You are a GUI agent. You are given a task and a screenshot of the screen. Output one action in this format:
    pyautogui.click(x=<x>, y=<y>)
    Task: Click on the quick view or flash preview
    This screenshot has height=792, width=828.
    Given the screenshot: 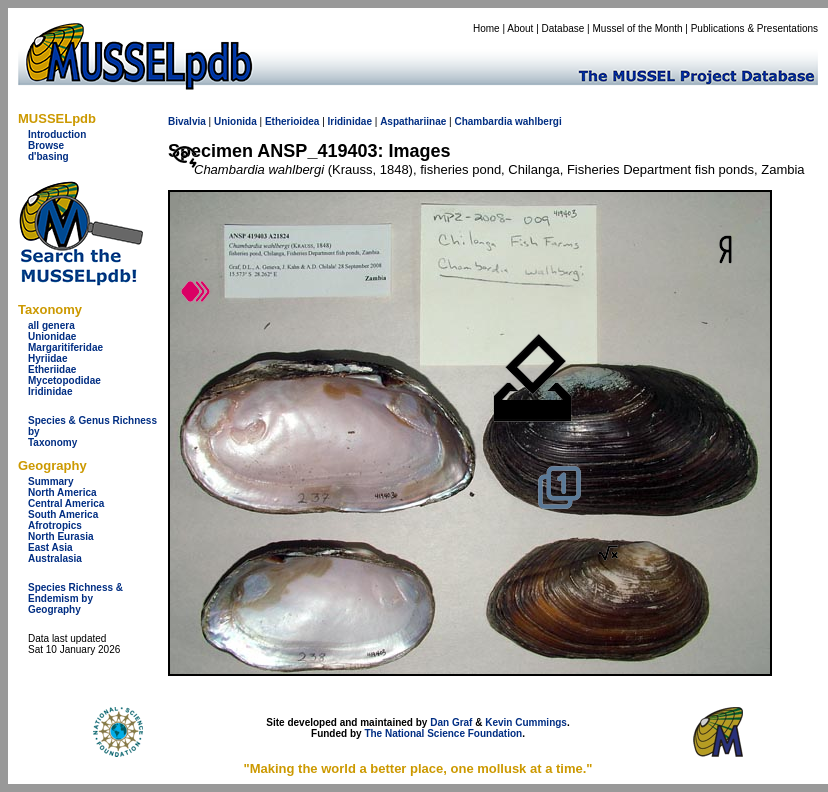 What is the action you would take?
    pyautogui.click(x=184, y=154)
    